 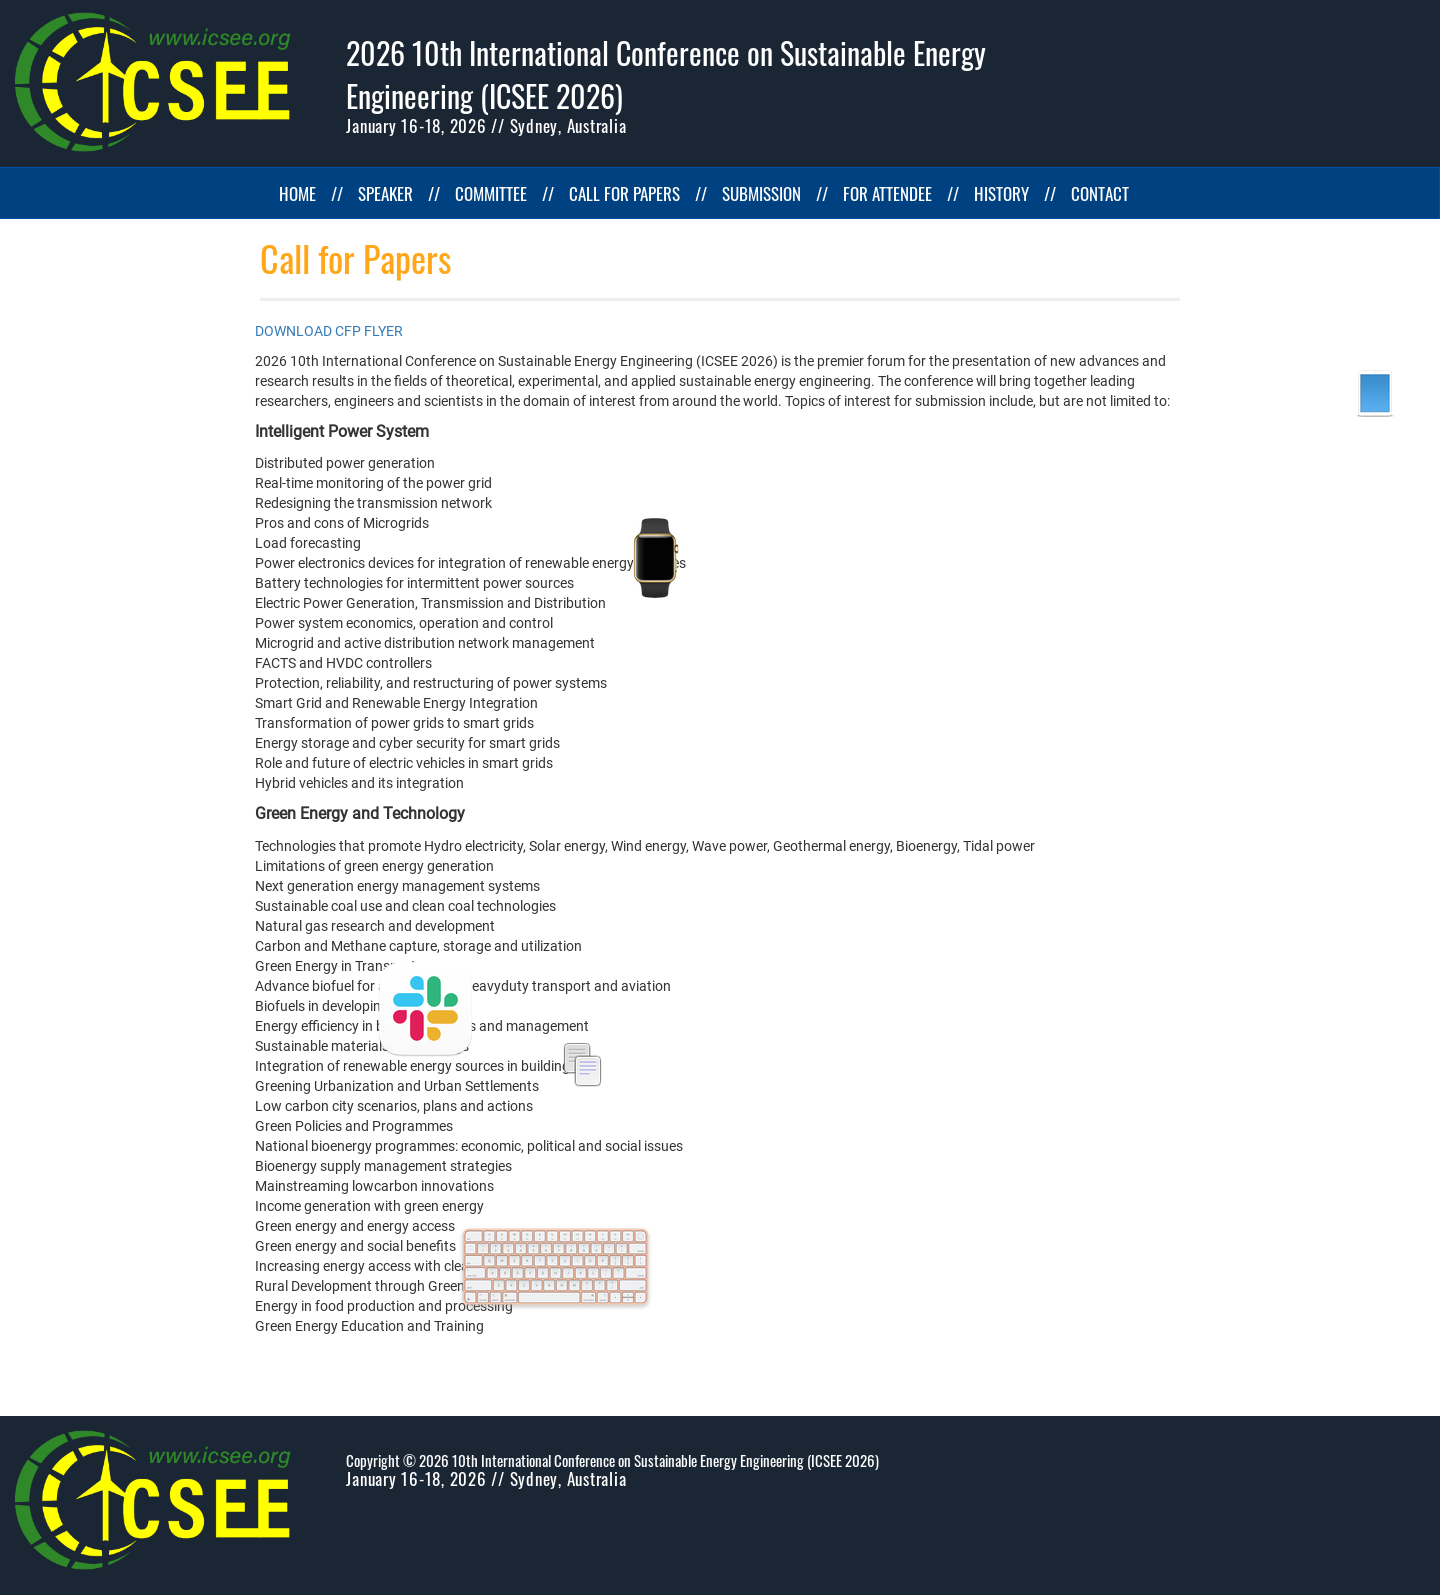 What do you see at coordinates (1375, 393) in the screenshot?
I see `indicates a connected iPad Air 2 device` at bounding box center [1375, 393].